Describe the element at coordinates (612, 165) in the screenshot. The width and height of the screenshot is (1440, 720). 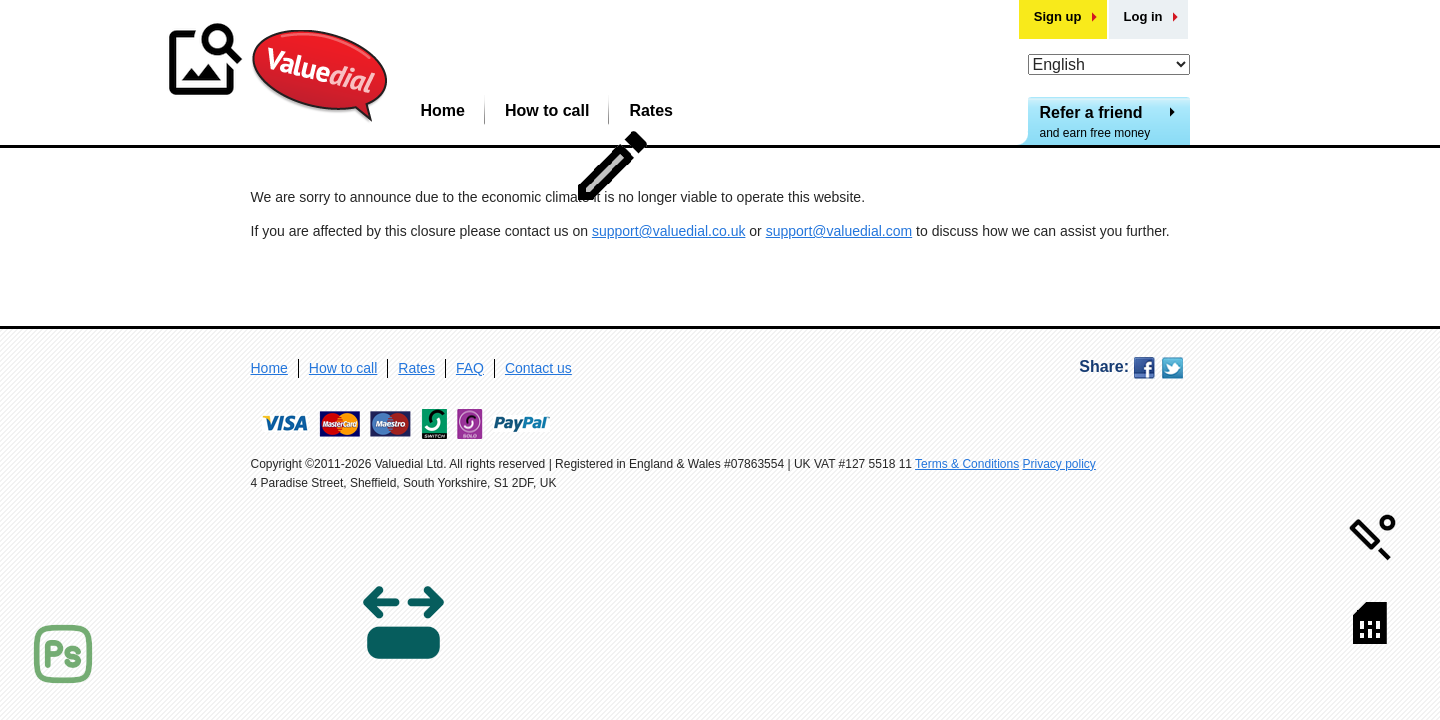
I see `edit or modify content` at that location.